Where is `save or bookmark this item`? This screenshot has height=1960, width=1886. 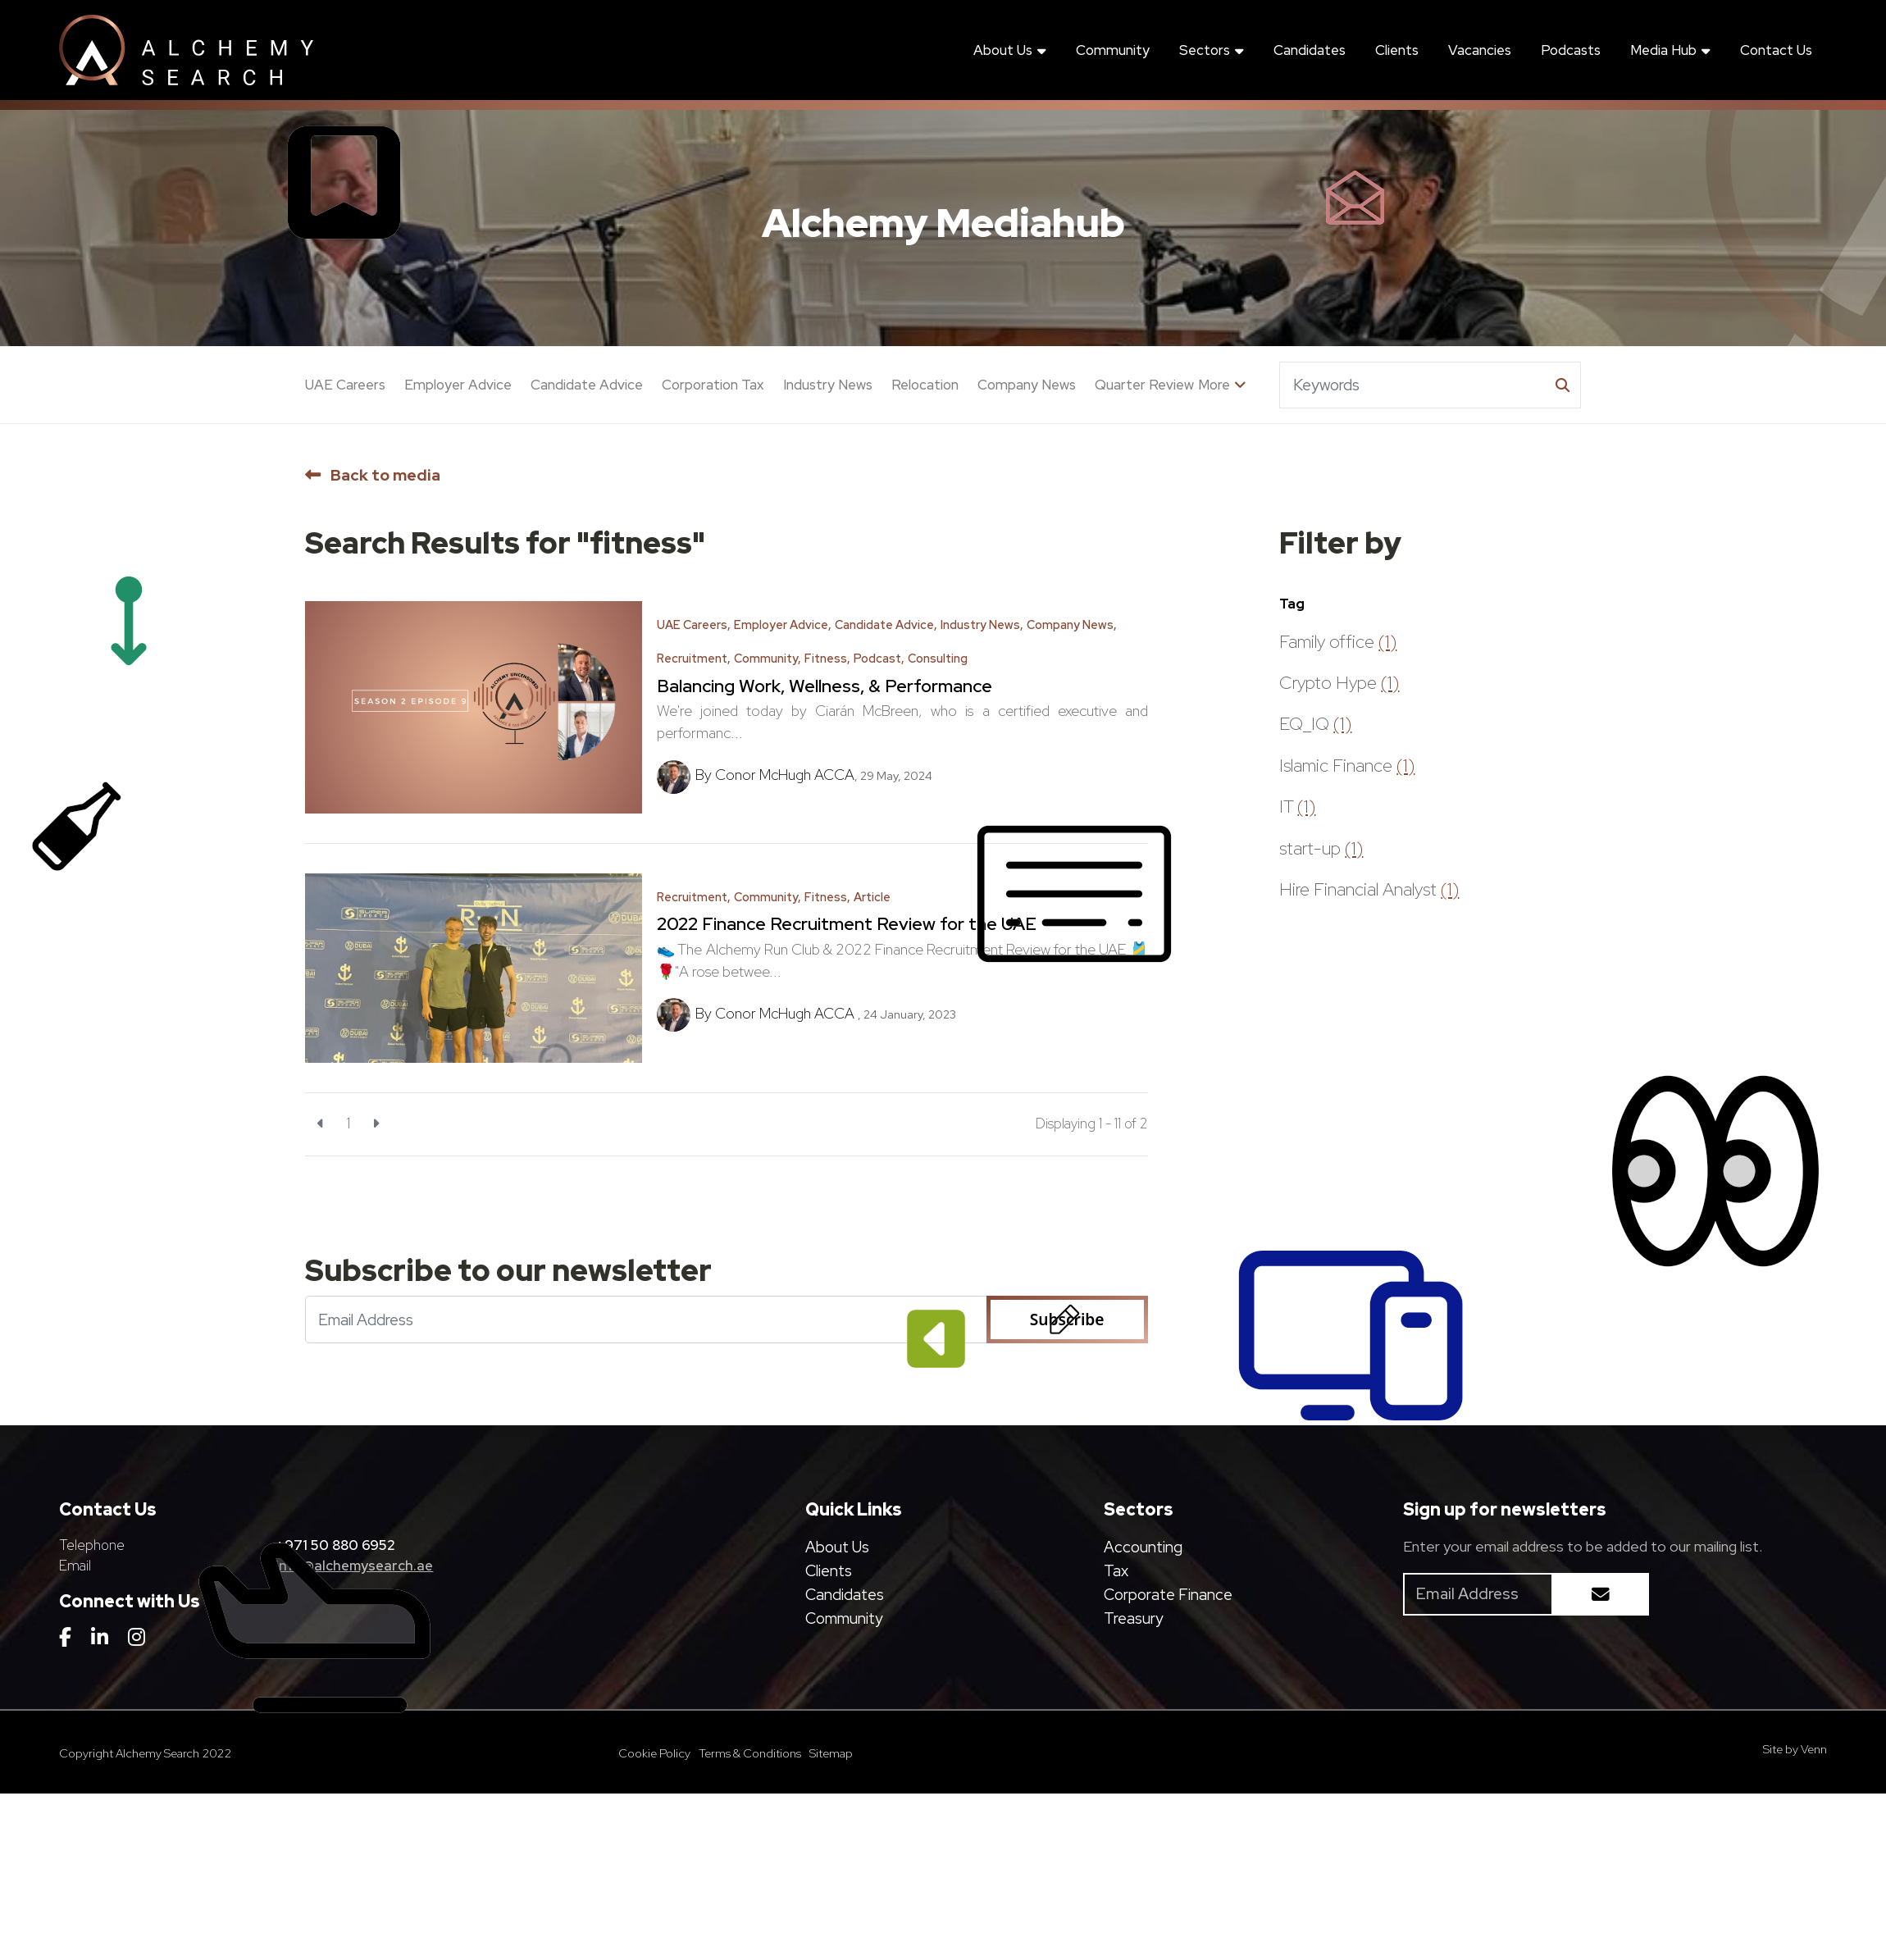
save or bookmark this item is located at coordinates (344, 182).